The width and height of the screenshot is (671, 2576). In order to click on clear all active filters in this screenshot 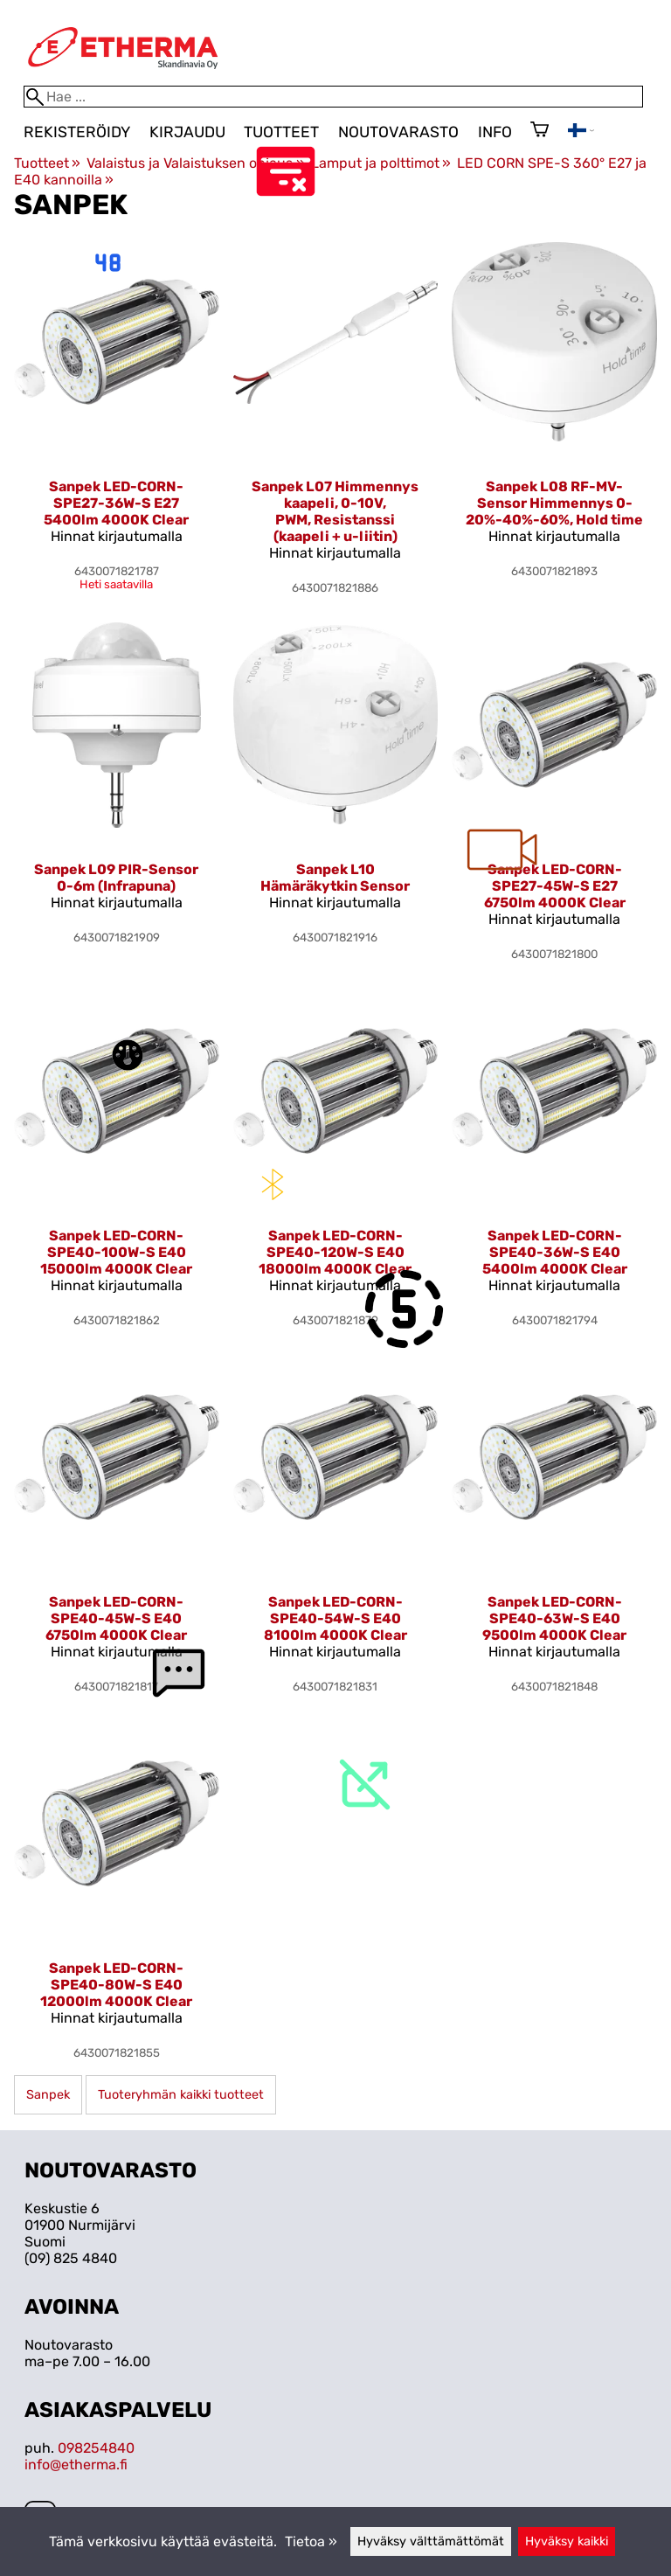, I will do `click(286, 171)`.